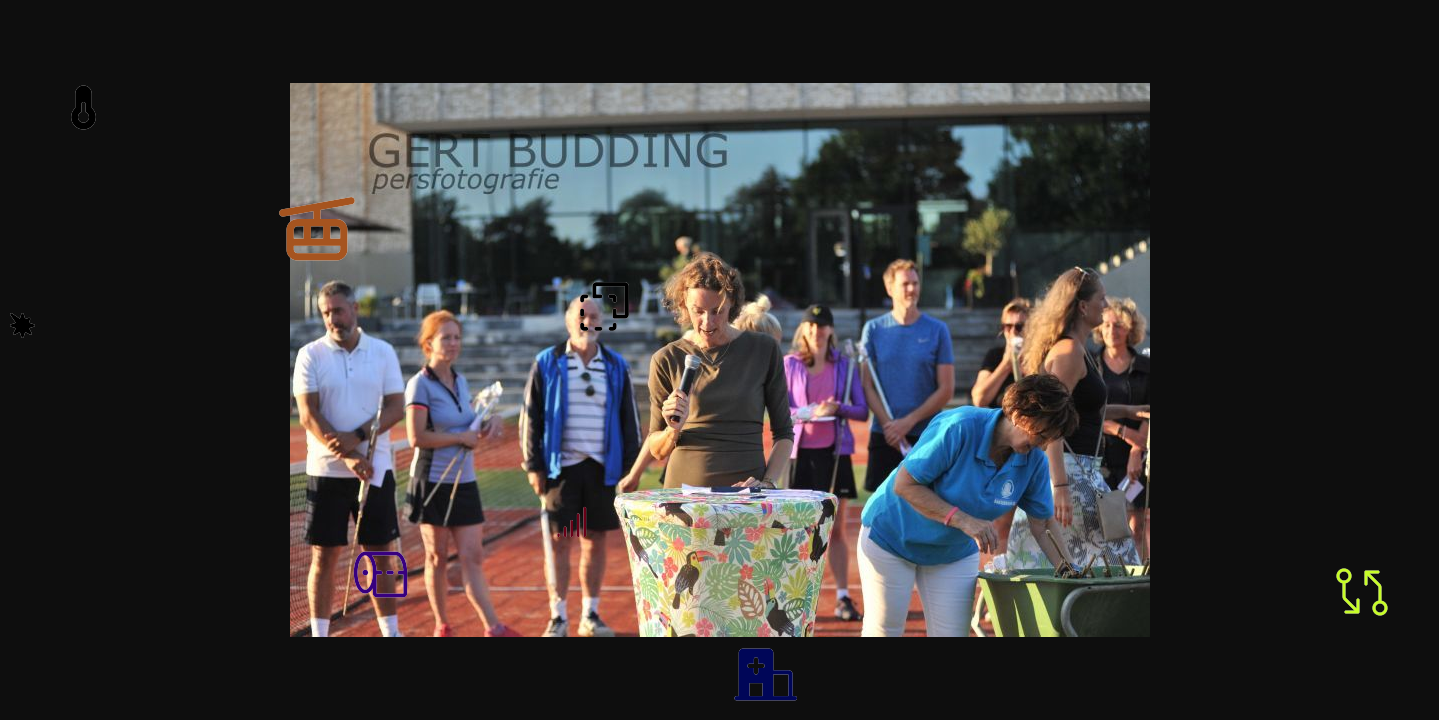  Describe the element at coordinates (317, 230) in the screenshot. I see `access cable car or aerial tramway transit options` at that location.